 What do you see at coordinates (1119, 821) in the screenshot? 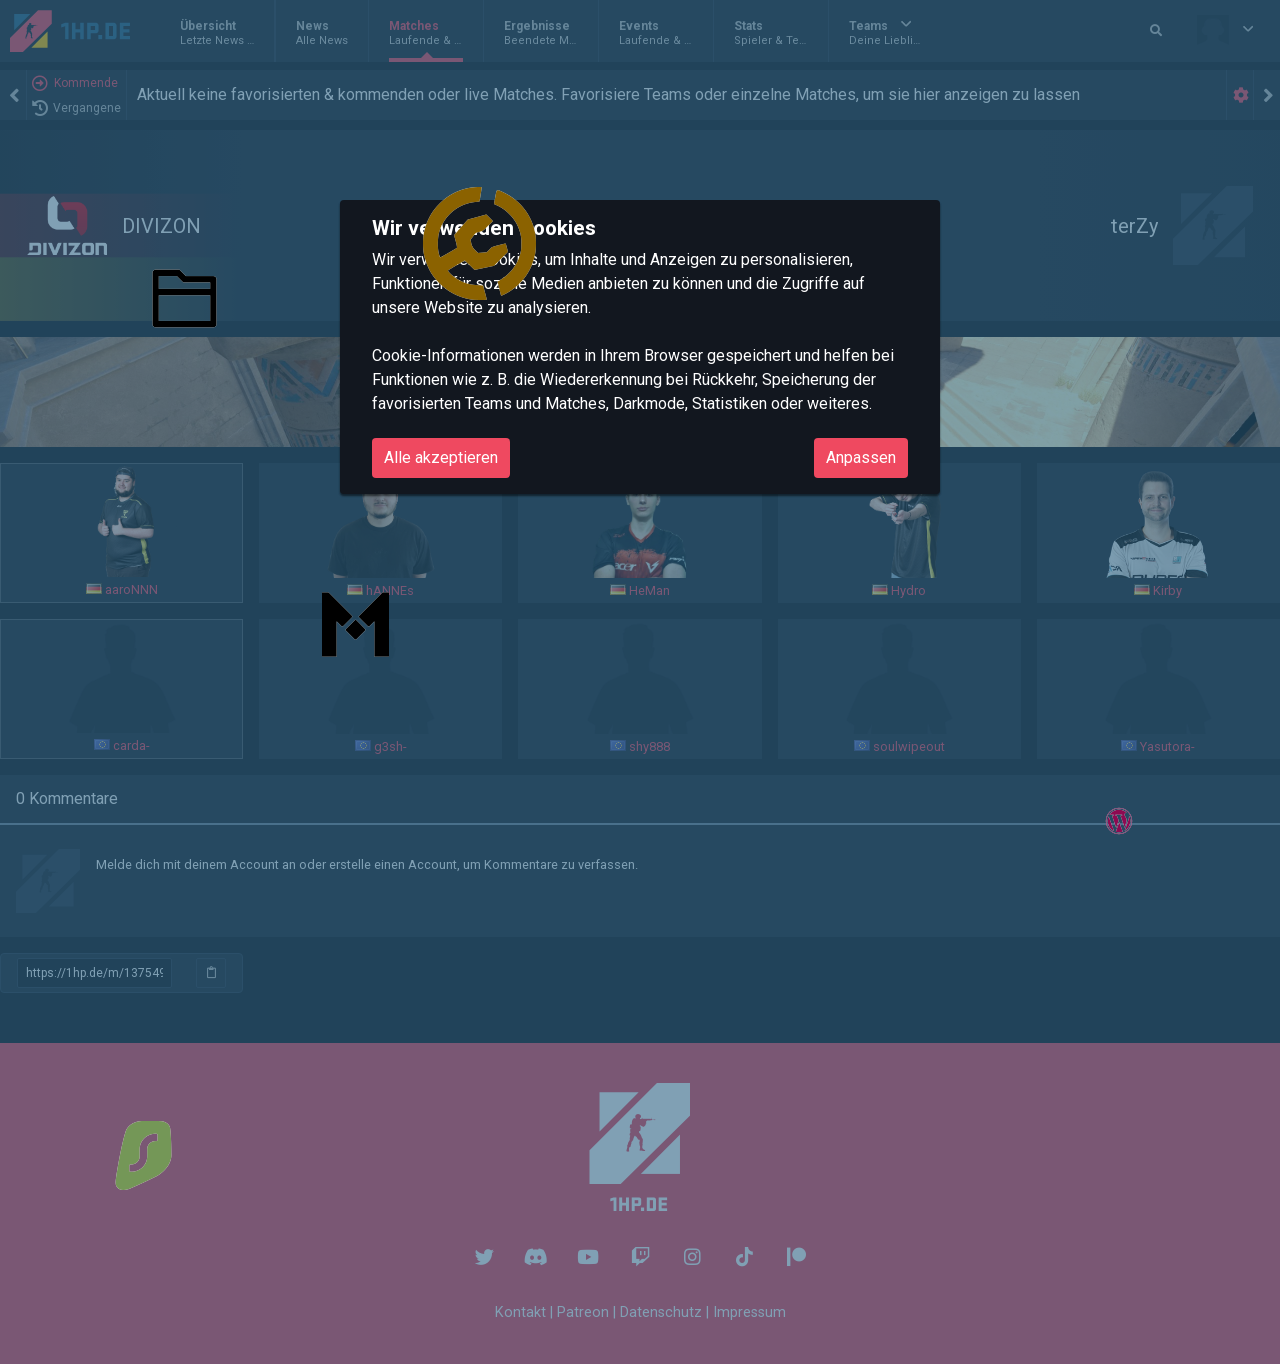
I see `wordpress logo` at bounding box center [1119, 821].